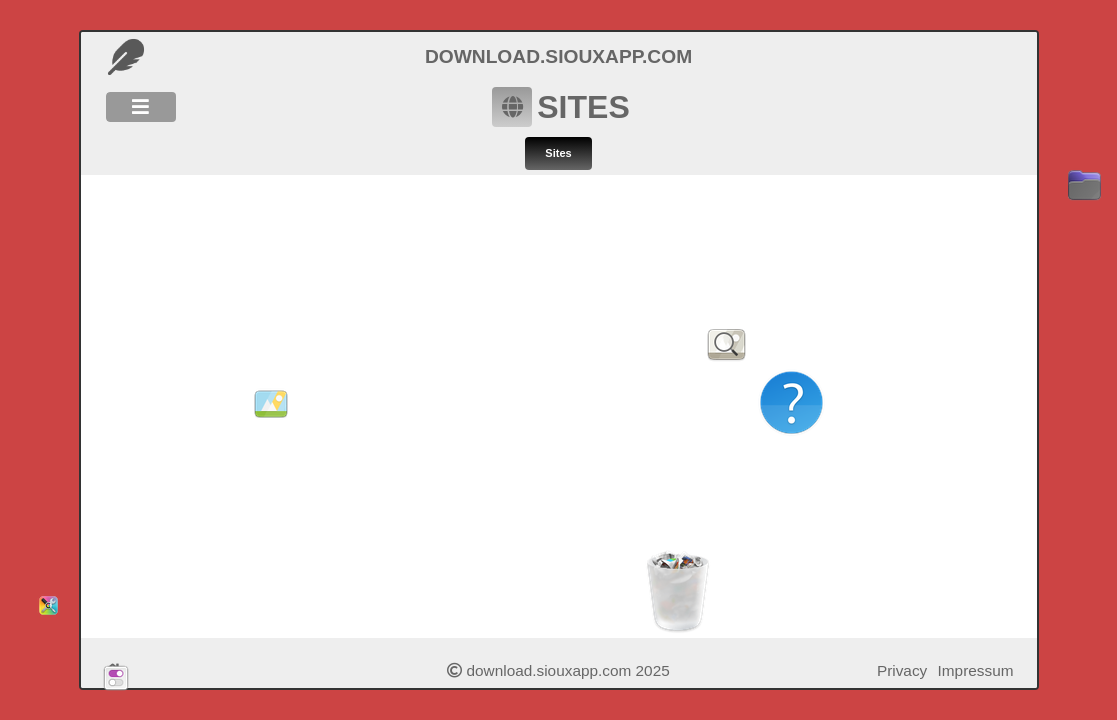 This screenshot has height=720, width=1117. I want to click on access help documentation, so click(791, 402).